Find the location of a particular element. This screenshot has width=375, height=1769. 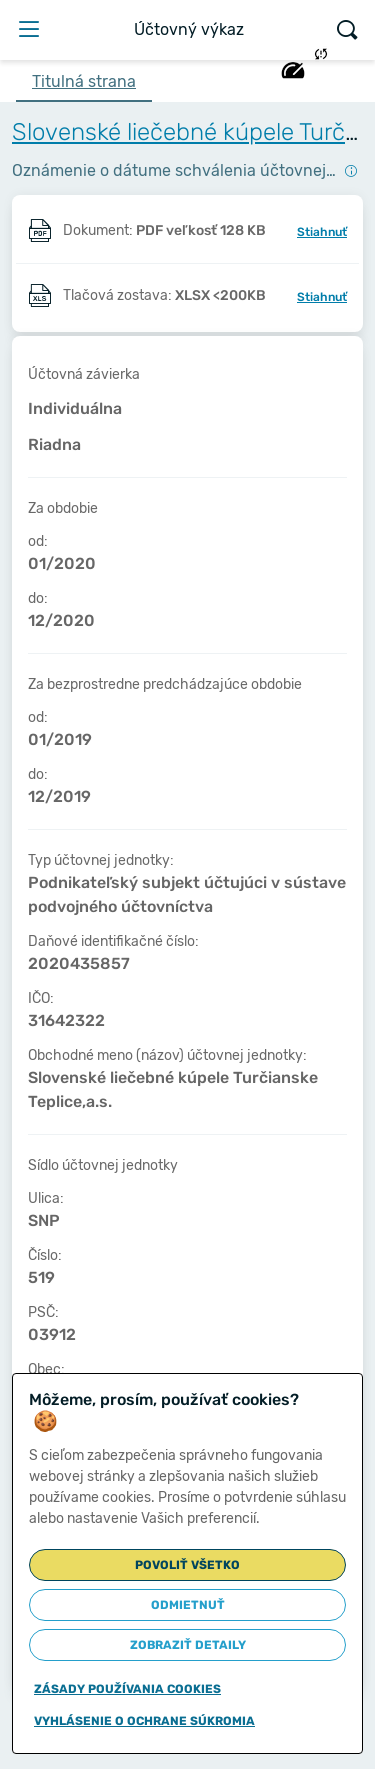

view speed or performance metrics is located at coordinates (293, 71).